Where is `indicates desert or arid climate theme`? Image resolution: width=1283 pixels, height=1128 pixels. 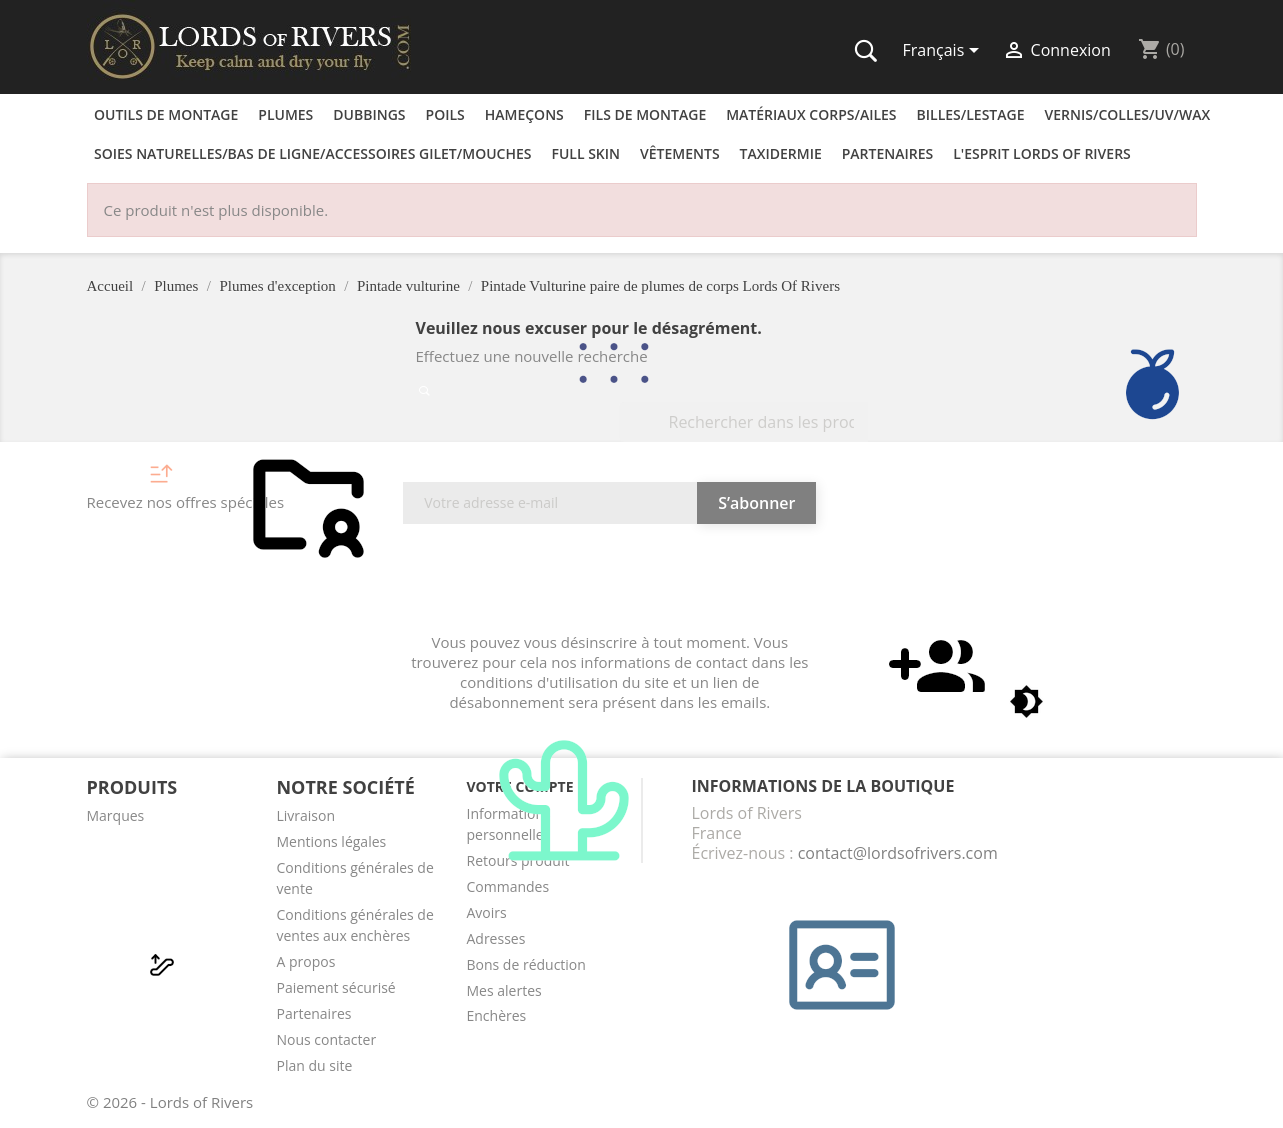
indicates desert or arid climate theme is located at coordinates (564, 805).